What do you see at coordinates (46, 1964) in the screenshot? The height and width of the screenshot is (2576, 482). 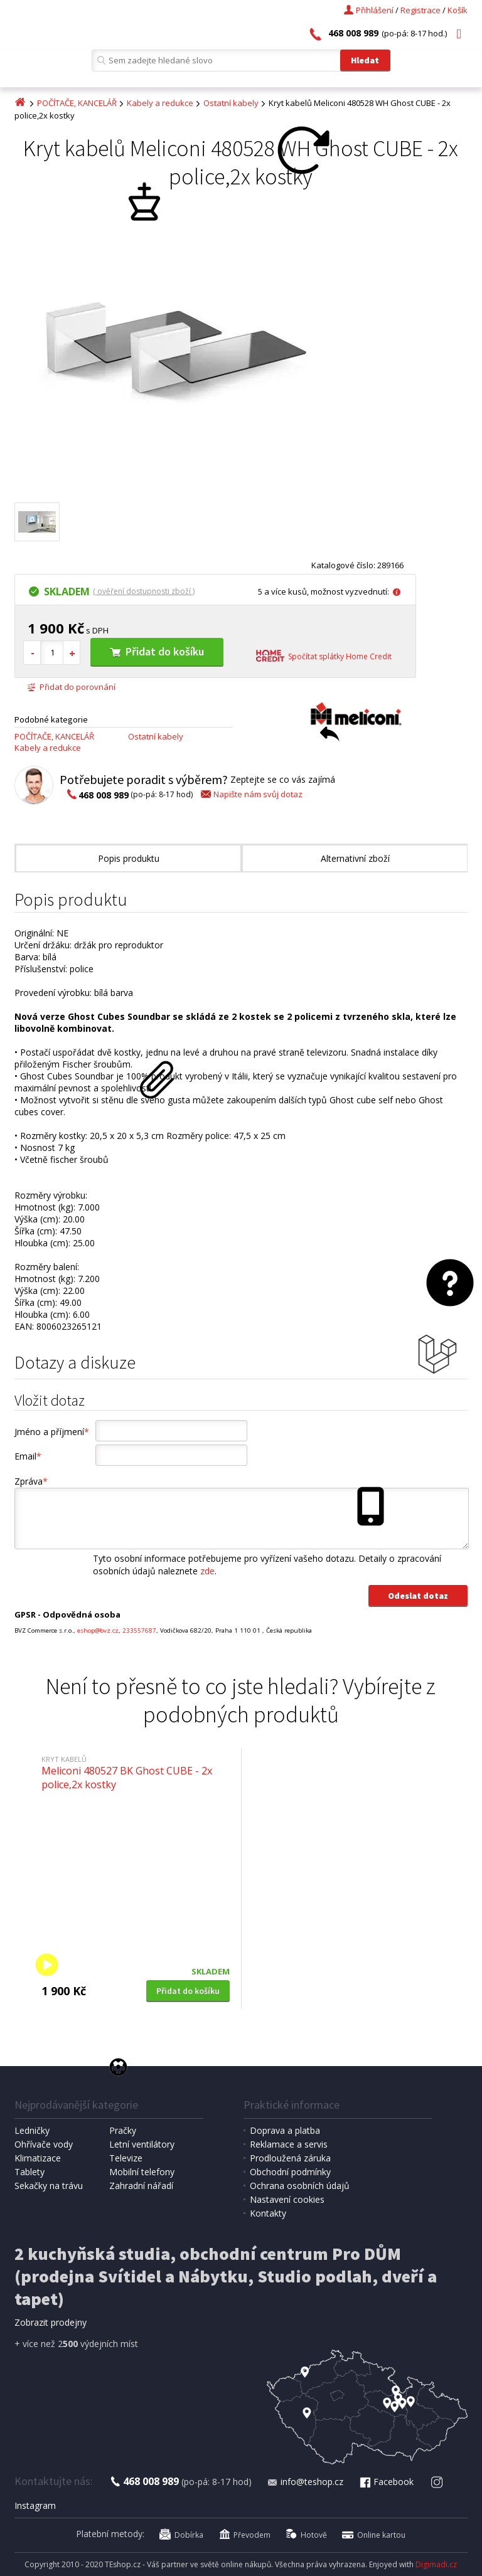 I see `play media or video content` at bounding box center [46, 1964].